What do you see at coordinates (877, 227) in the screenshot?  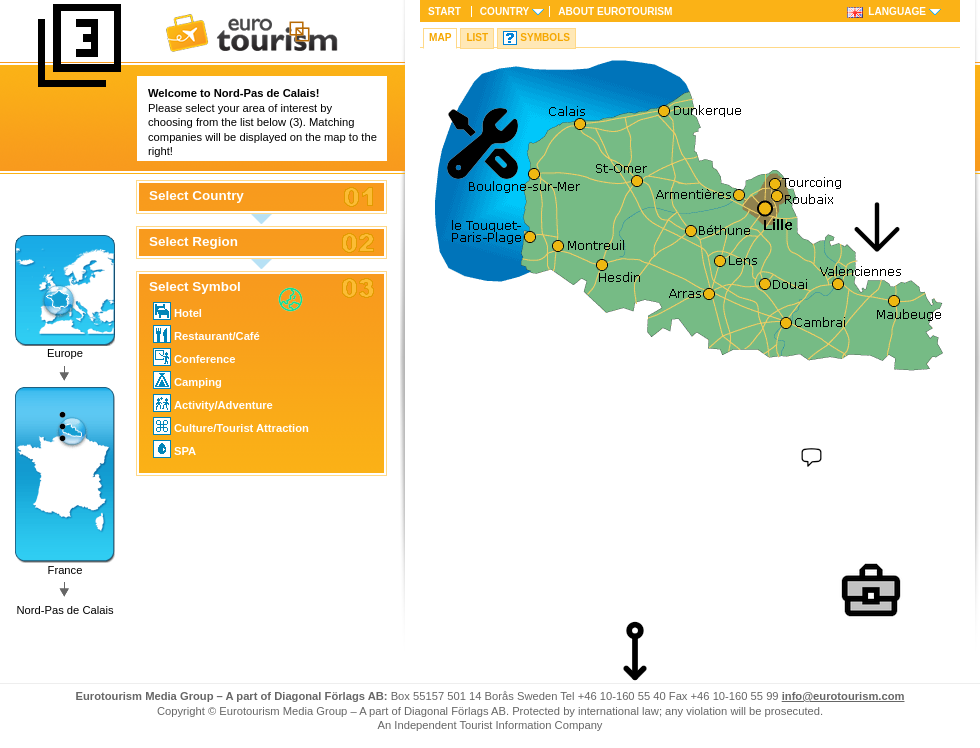 I see `scroll down or view more content` at bounding box center [877, 227].